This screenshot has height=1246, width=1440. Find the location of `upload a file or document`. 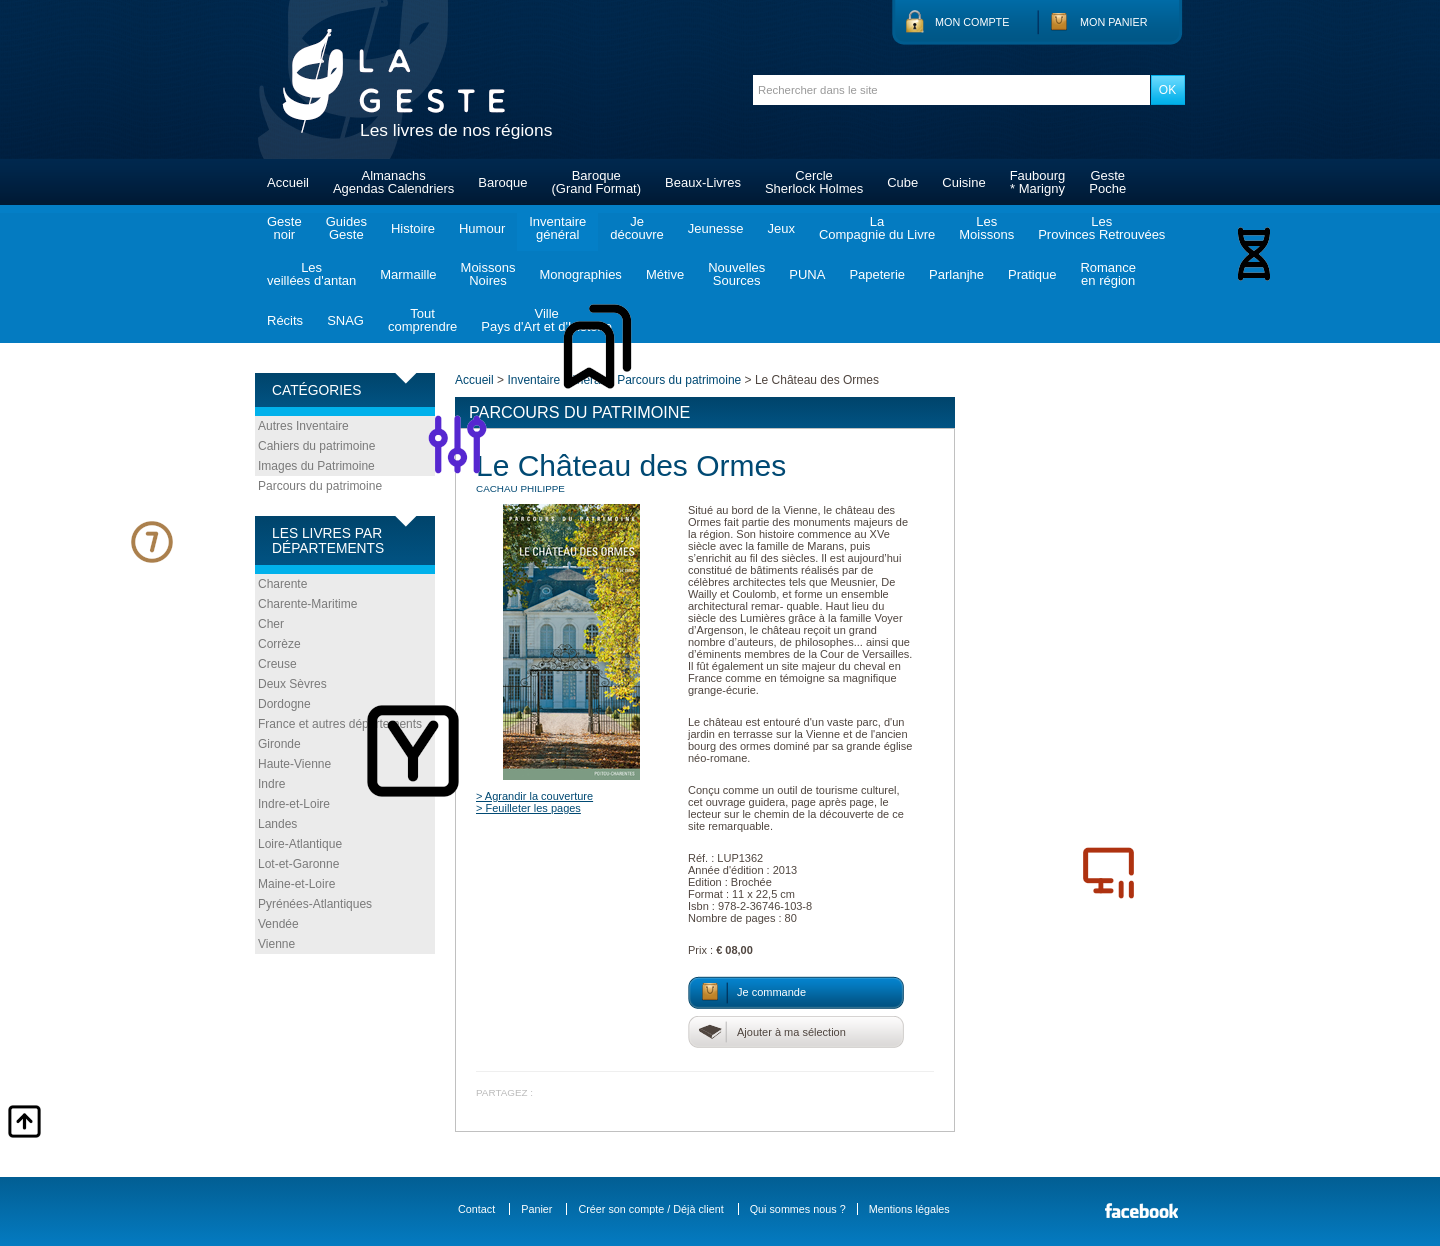

upload a file or document is located at coordinates (24, 1121).